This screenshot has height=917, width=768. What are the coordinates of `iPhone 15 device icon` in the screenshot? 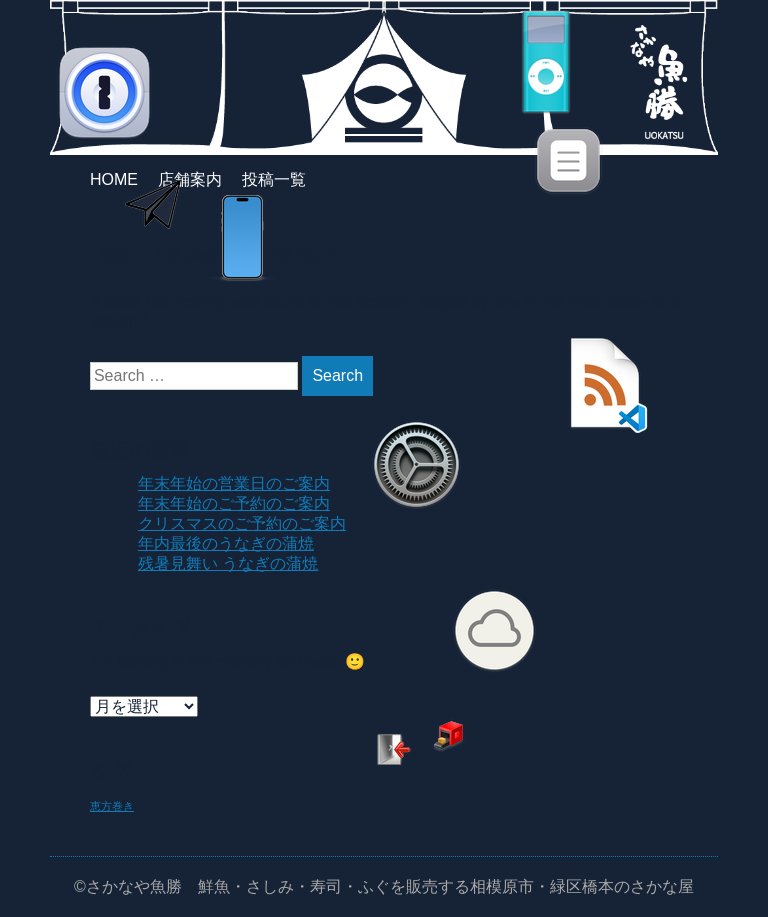 It's located at (242, 238).